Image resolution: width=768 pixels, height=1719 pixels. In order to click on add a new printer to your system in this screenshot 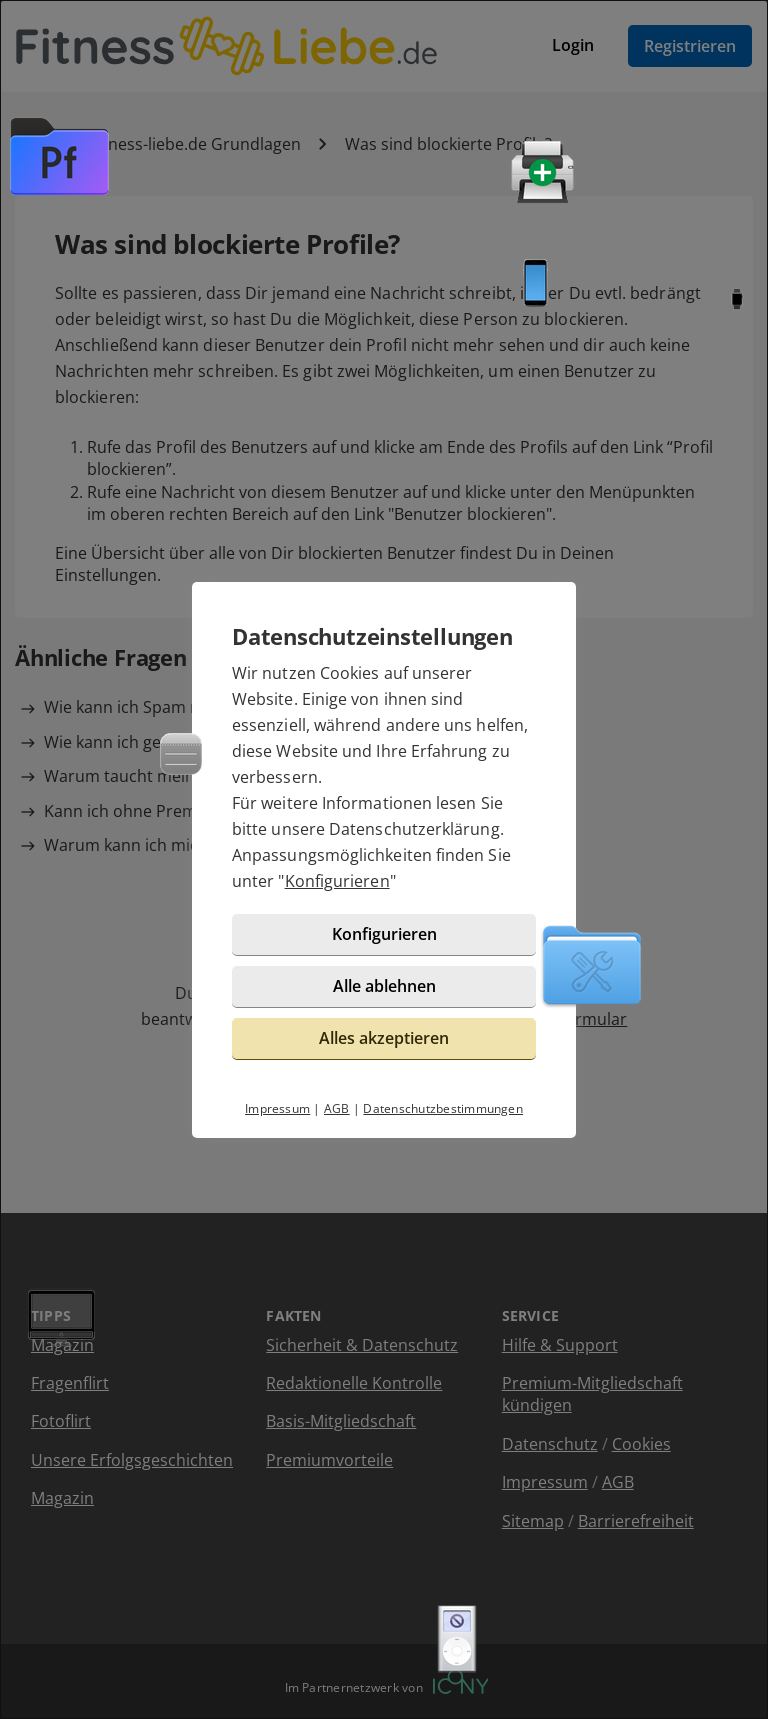, I will do `click(542, 172)`.